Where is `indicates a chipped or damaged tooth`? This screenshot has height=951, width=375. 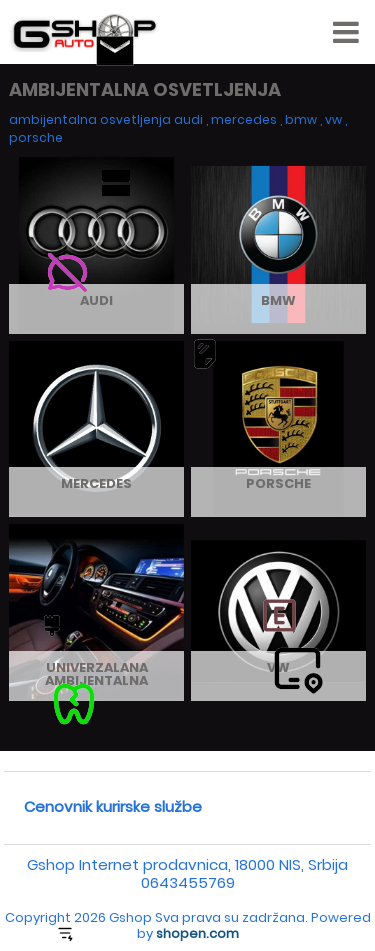
indicates a chipped or damaged tooth is located at coordinates (74, 704).